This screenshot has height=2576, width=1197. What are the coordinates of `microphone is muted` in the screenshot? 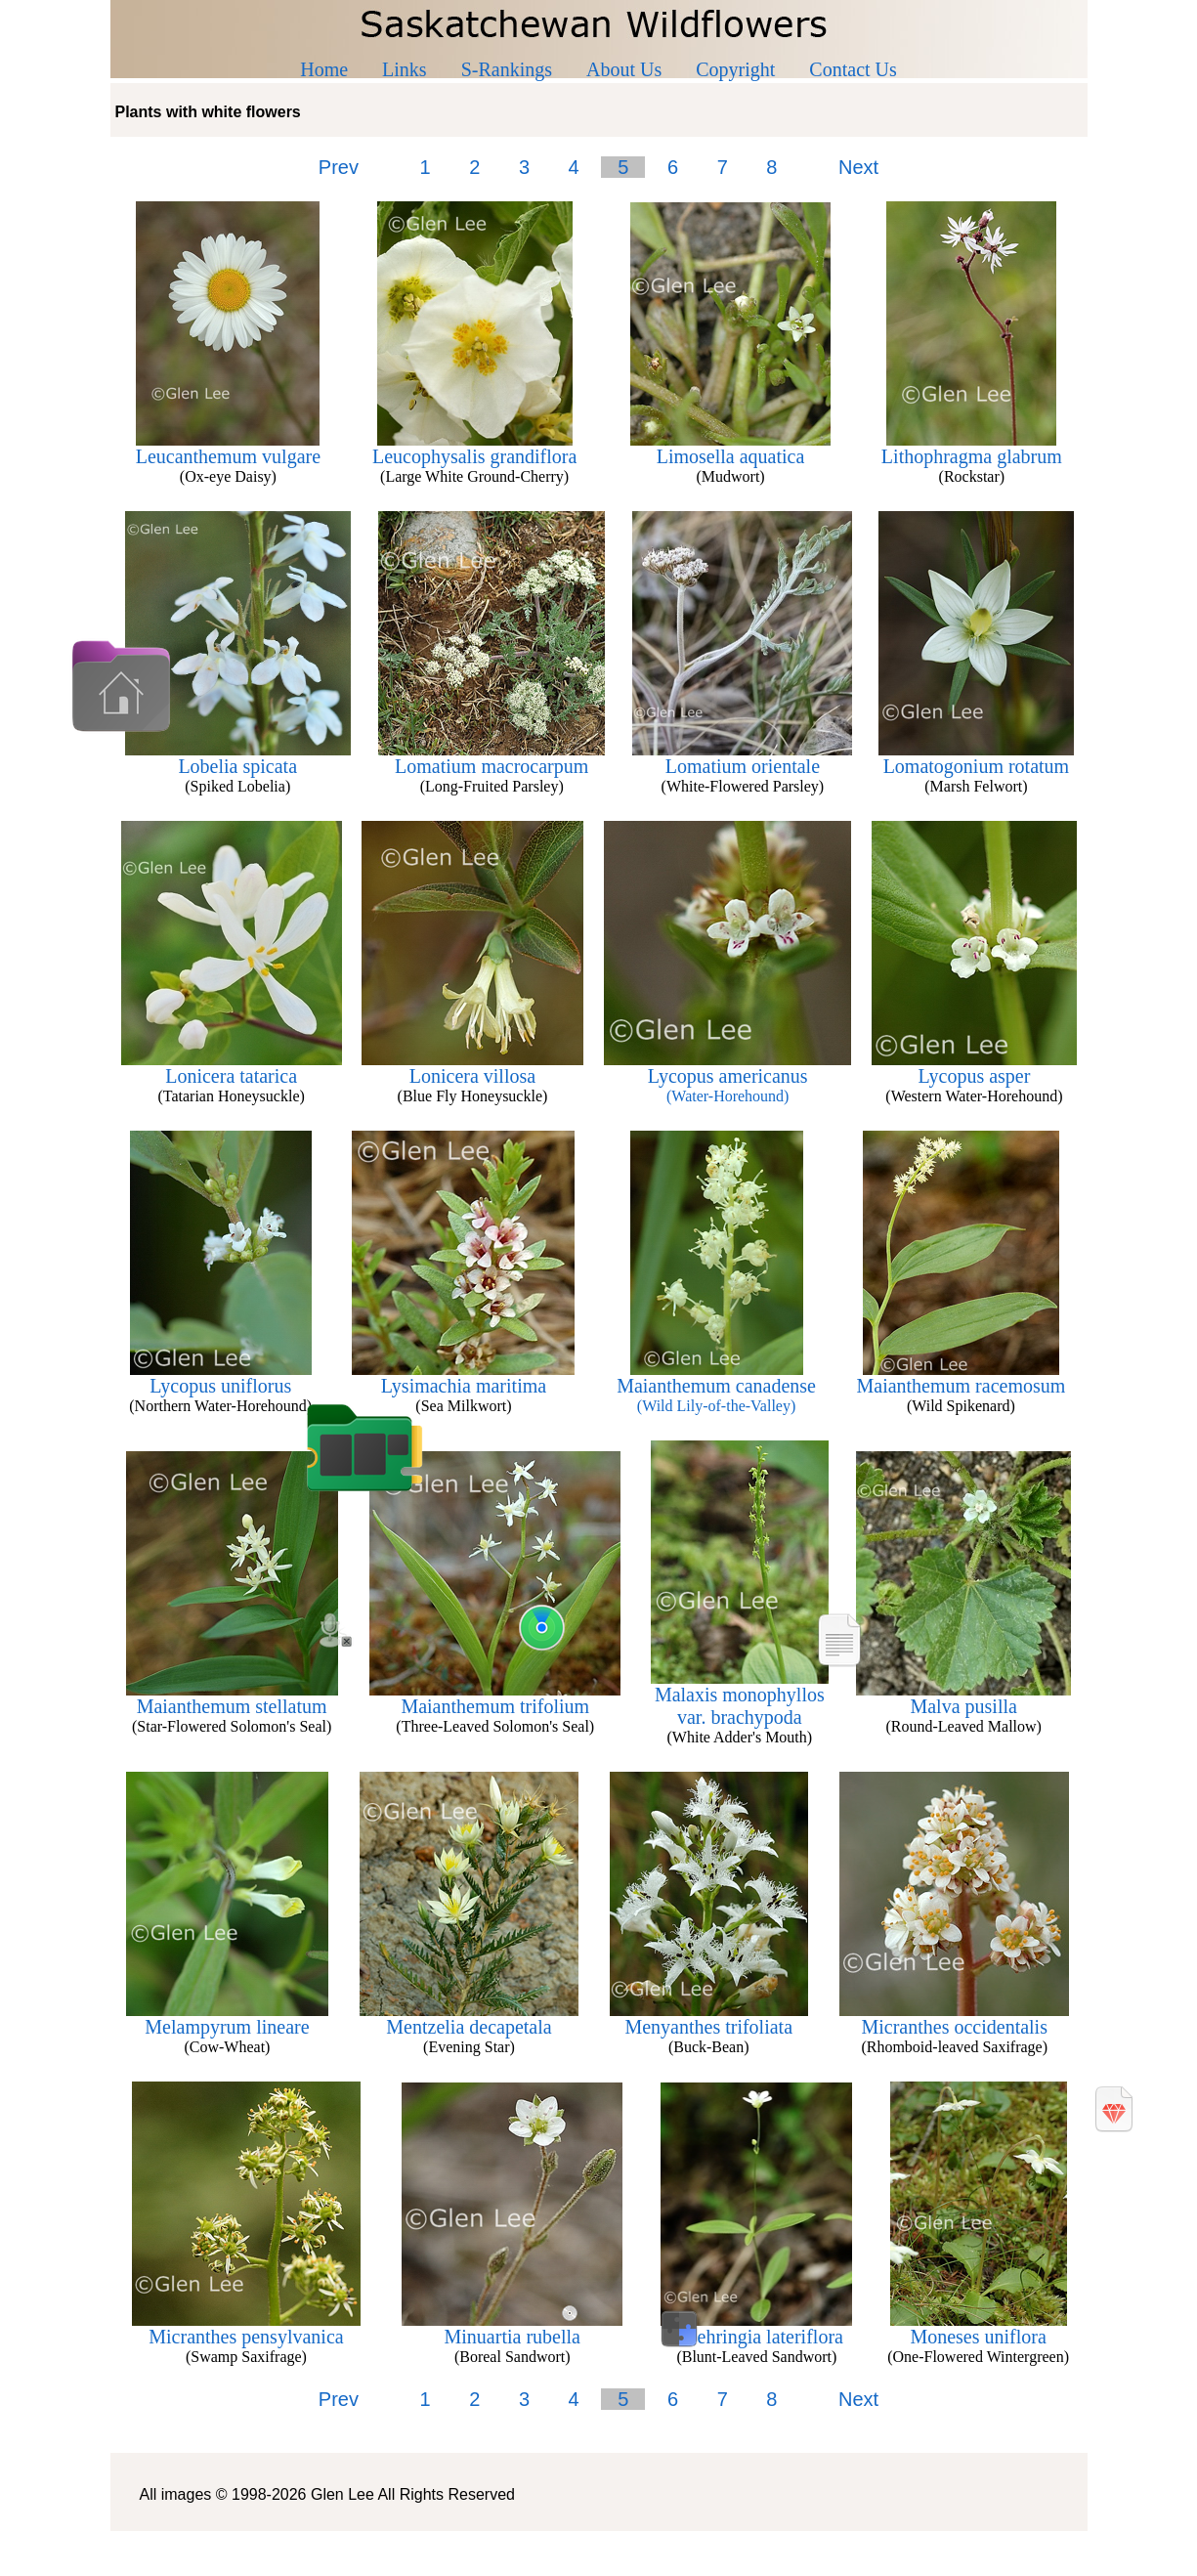 It's located at (335, 1630).